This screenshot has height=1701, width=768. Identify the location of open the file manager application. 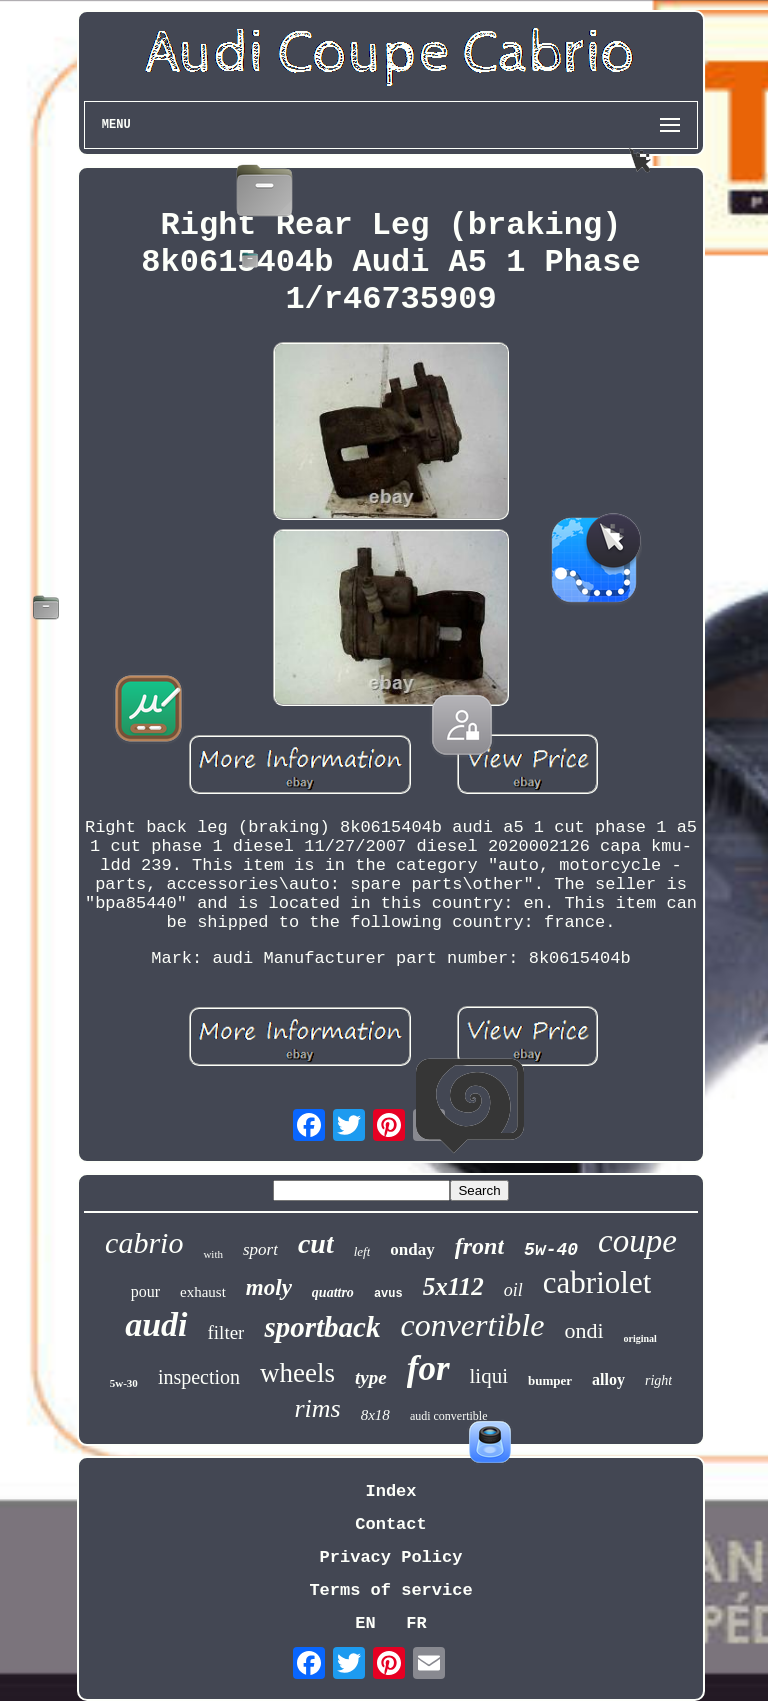
(250, 260).